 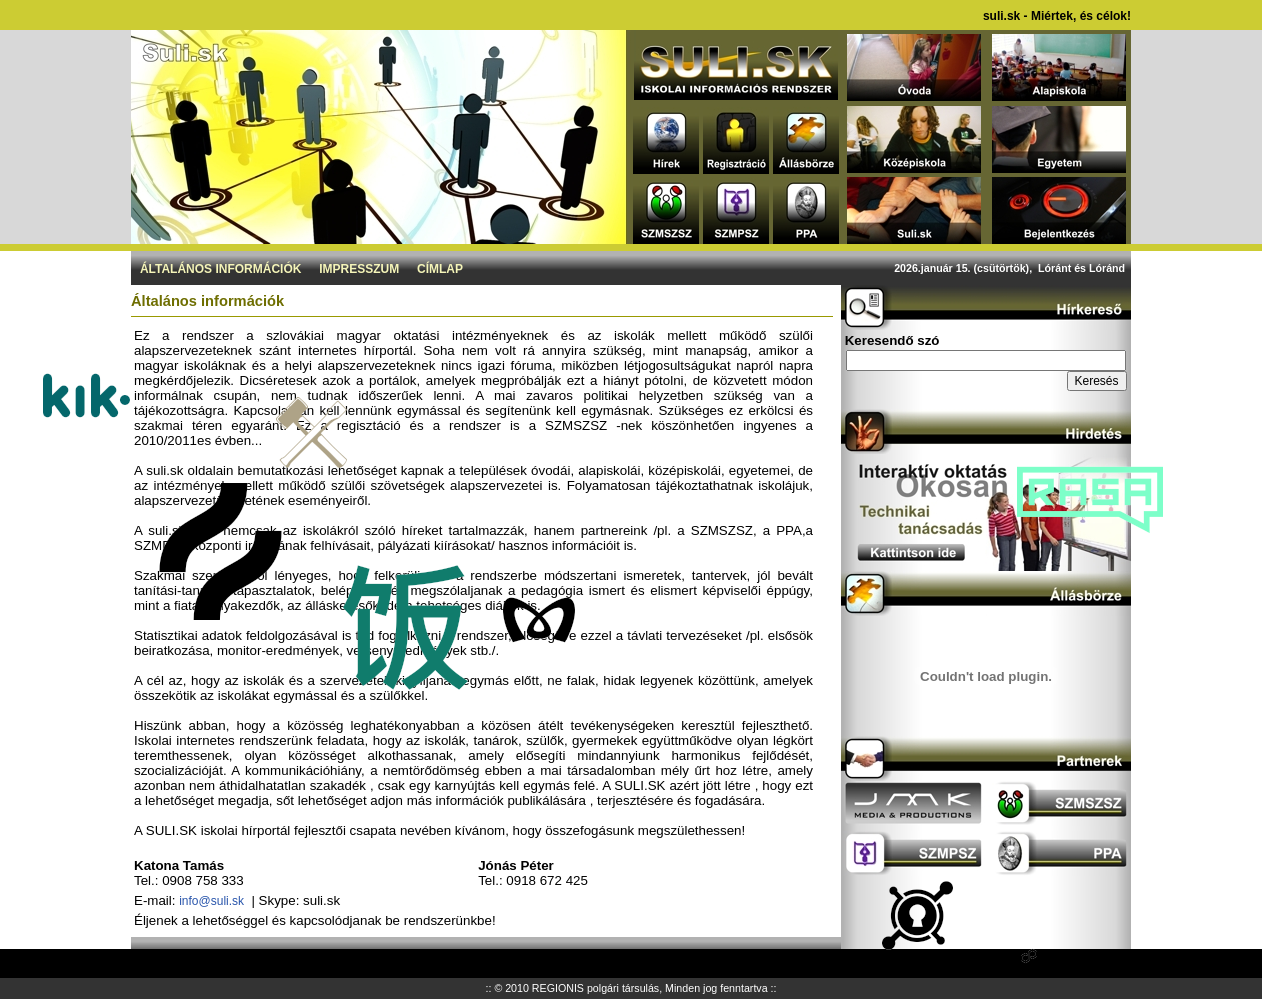 I want to click on rasa company logo, so click(x=1090, y=500).